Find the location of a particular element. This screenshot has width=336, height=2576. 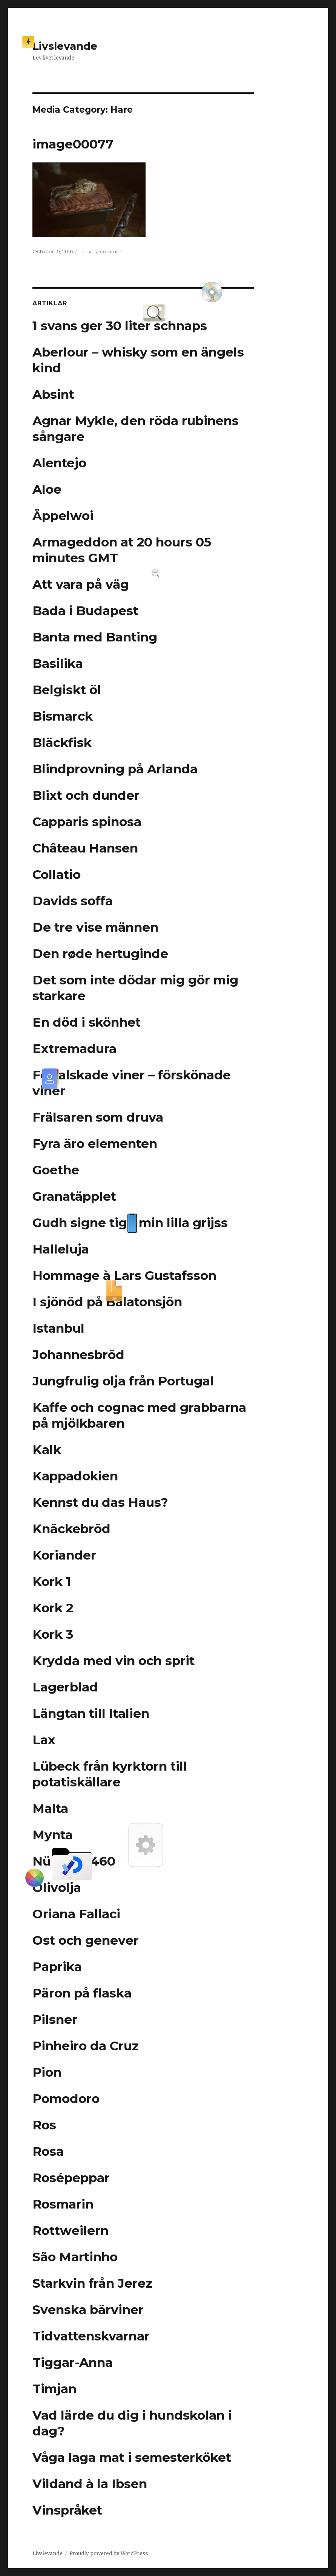

zoom out of the current view is located at coordinates (155, 573).